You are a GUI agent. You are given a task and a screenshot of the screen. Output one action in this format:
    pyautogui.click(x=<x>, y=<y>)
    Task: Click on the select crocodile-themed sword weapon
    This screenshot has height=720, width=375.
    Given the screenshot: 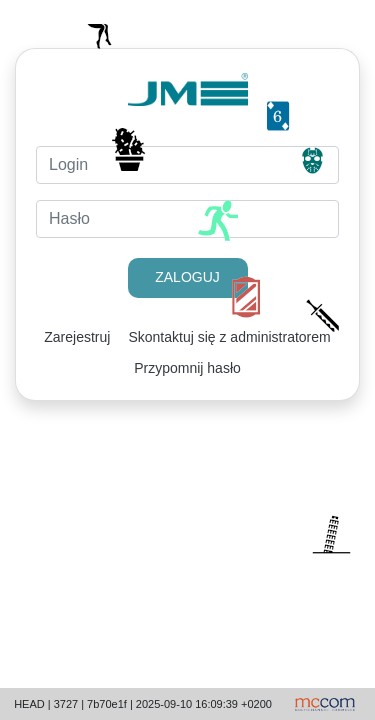 What is the action you would take?
    pyautogui.click(x=322, y=315)
    